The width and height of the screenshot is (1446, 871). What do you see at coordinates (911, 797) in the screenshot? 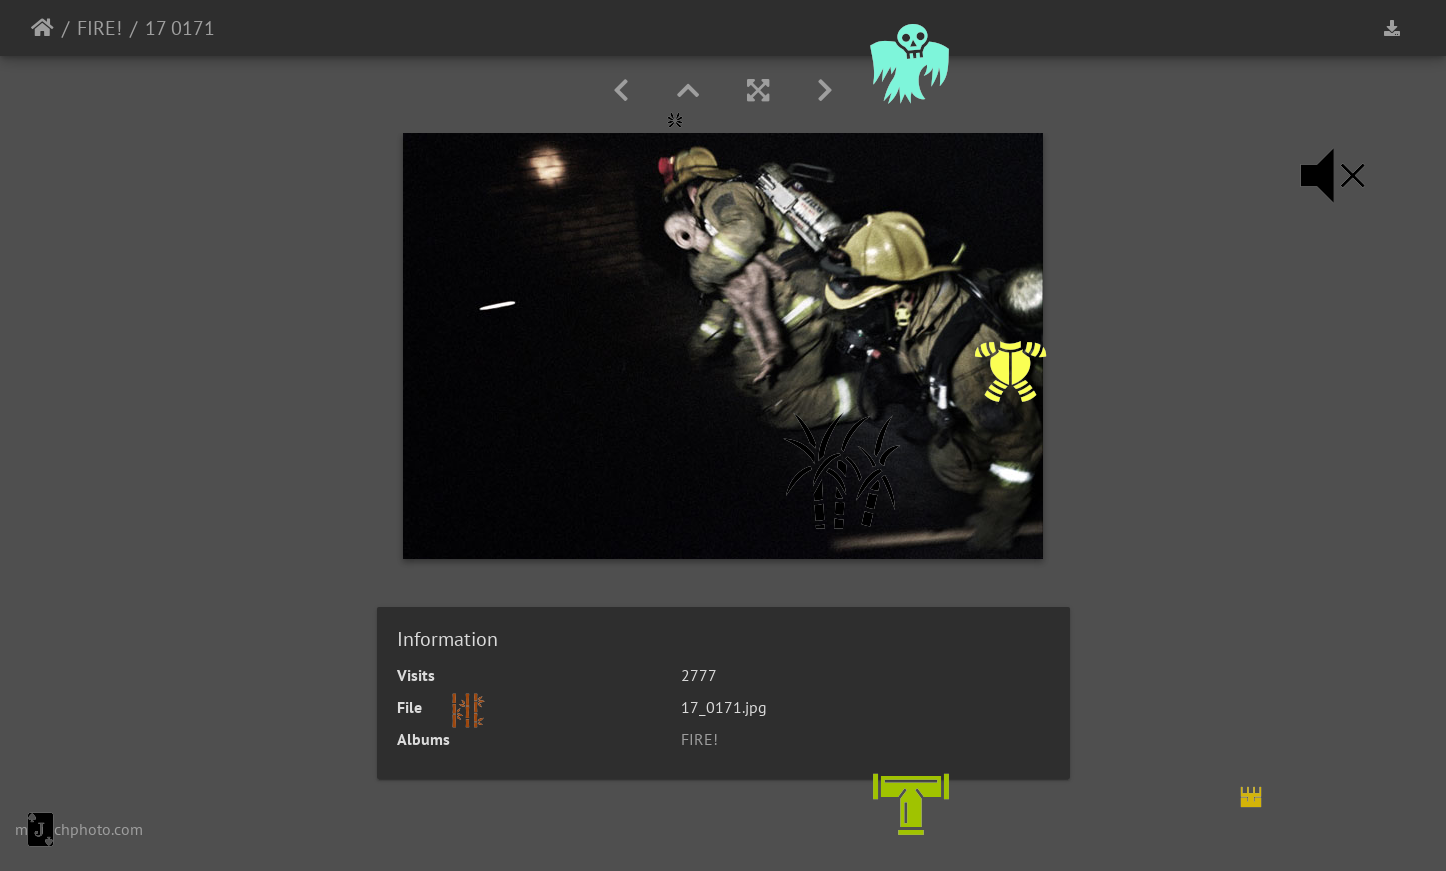
I see `indicates a pipe junction or plumbing connection point` at bounding box center [911, 797].